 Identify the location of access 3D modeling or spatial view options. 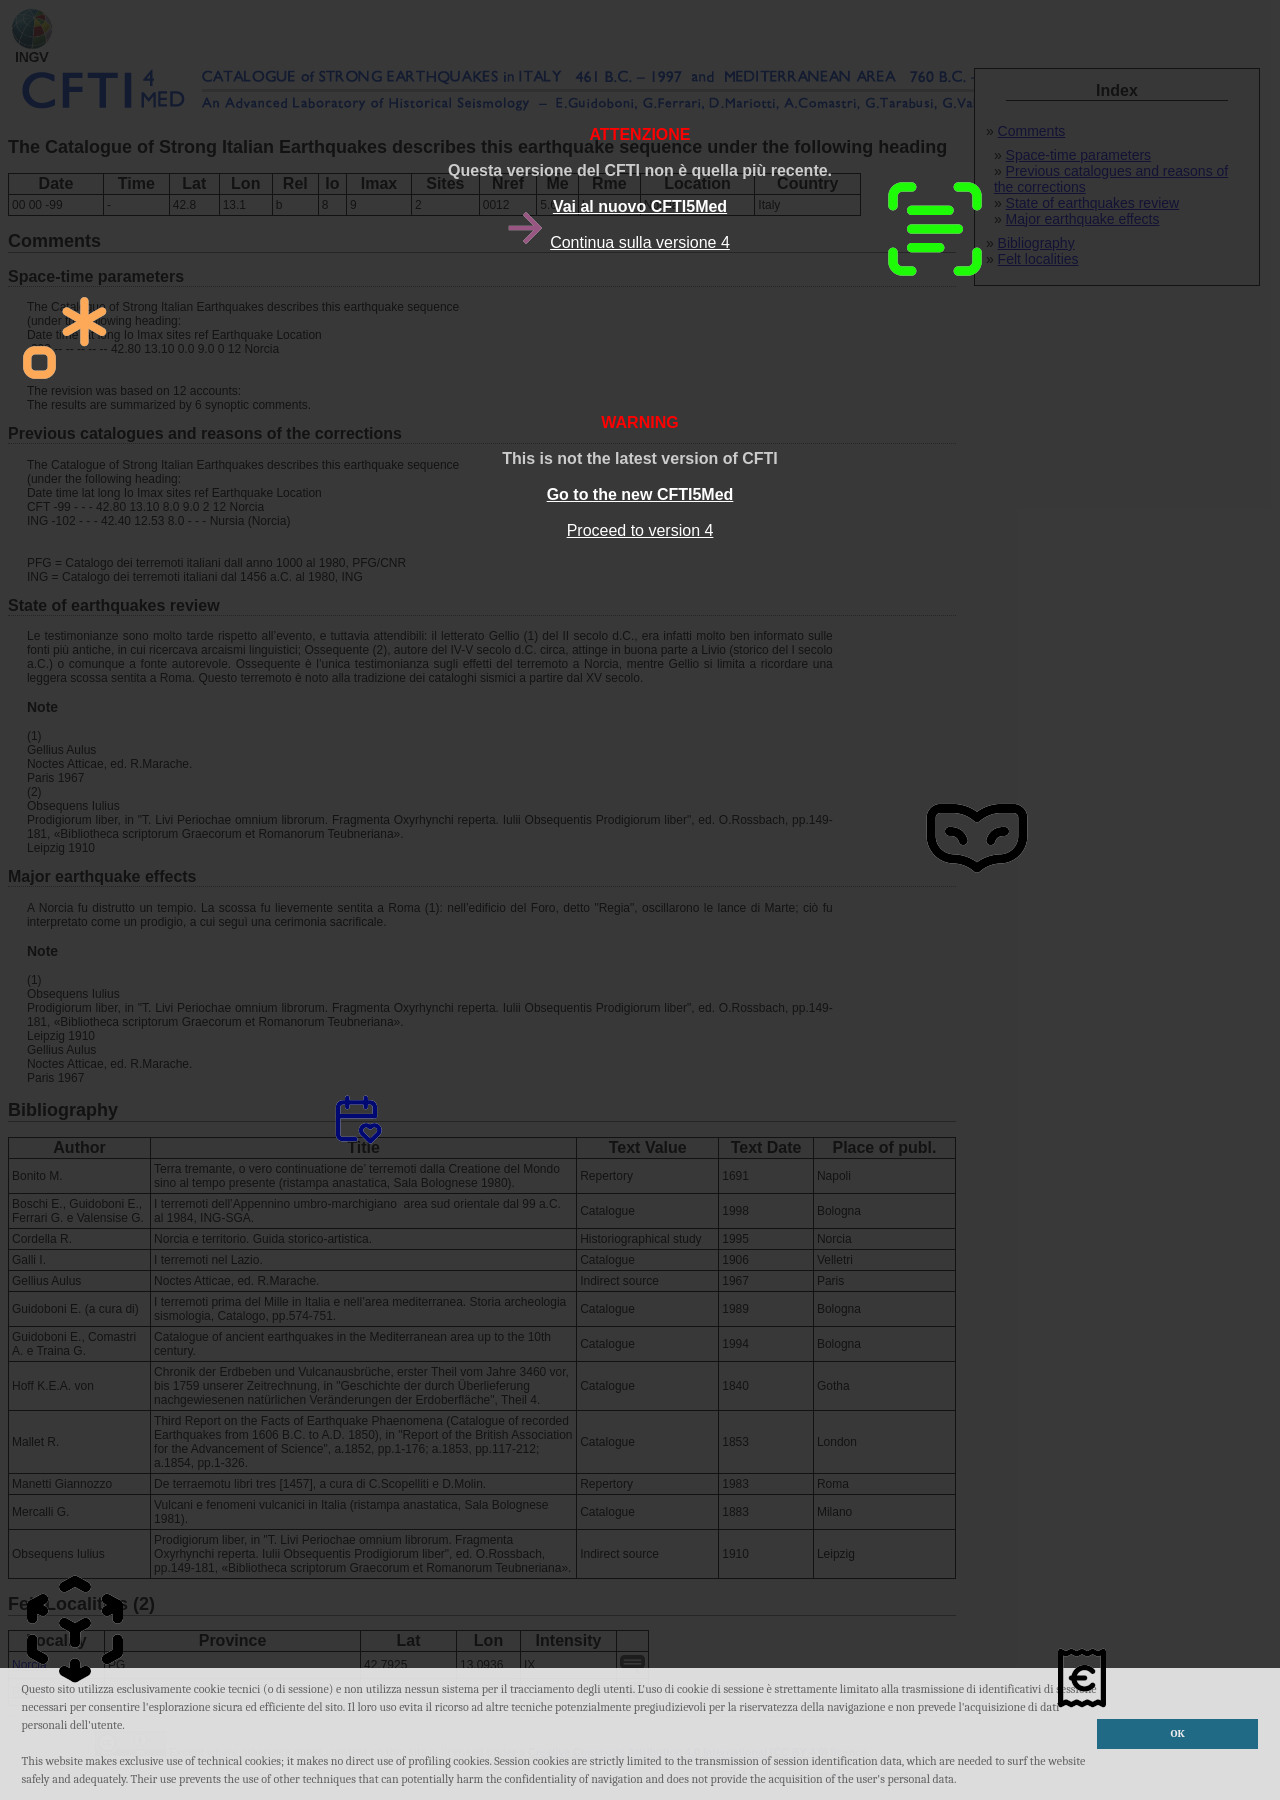
(75, 1629).